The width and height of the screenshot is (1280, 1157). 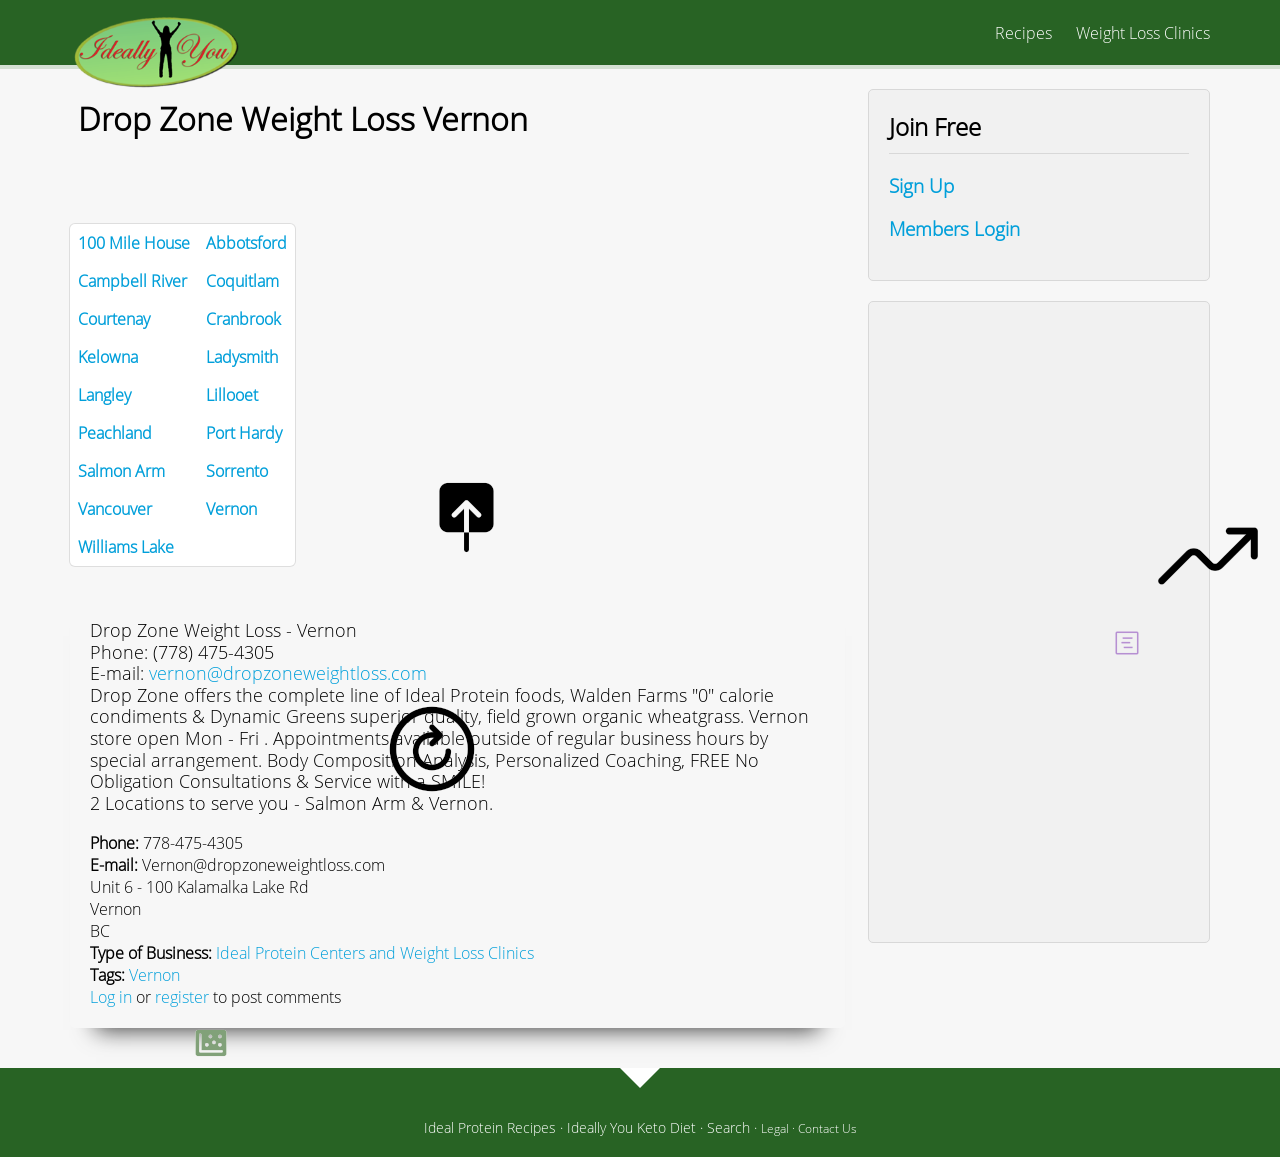 I want to click on view project roadmap or timeline, so click(x=1127, y=643).